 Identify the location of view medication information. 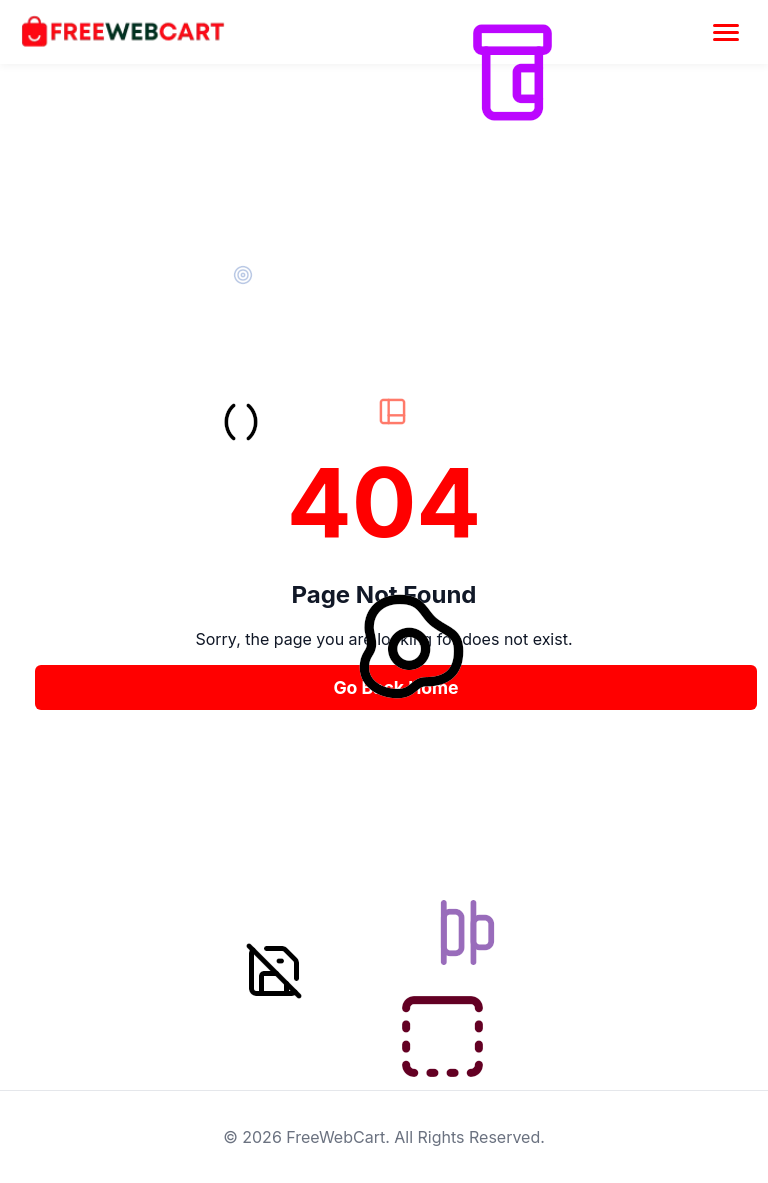
(512, 72).